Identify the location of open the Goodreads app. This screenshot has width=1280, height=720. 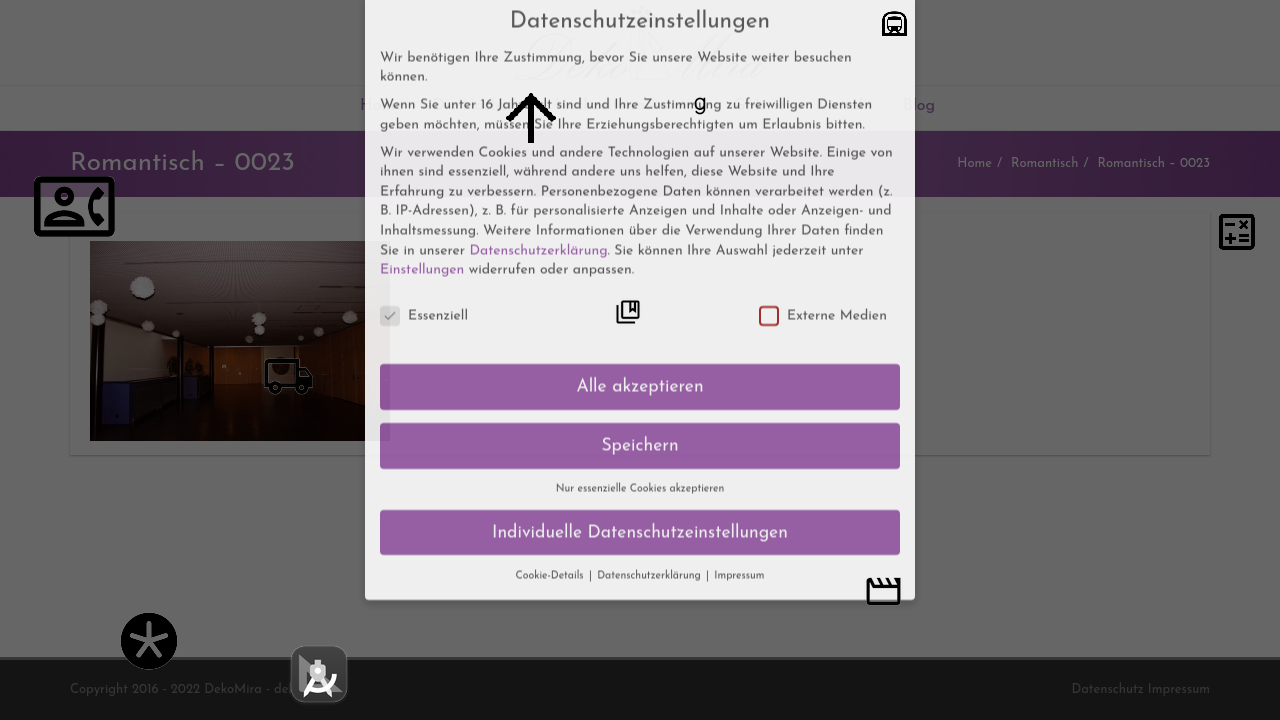
(700, 106).